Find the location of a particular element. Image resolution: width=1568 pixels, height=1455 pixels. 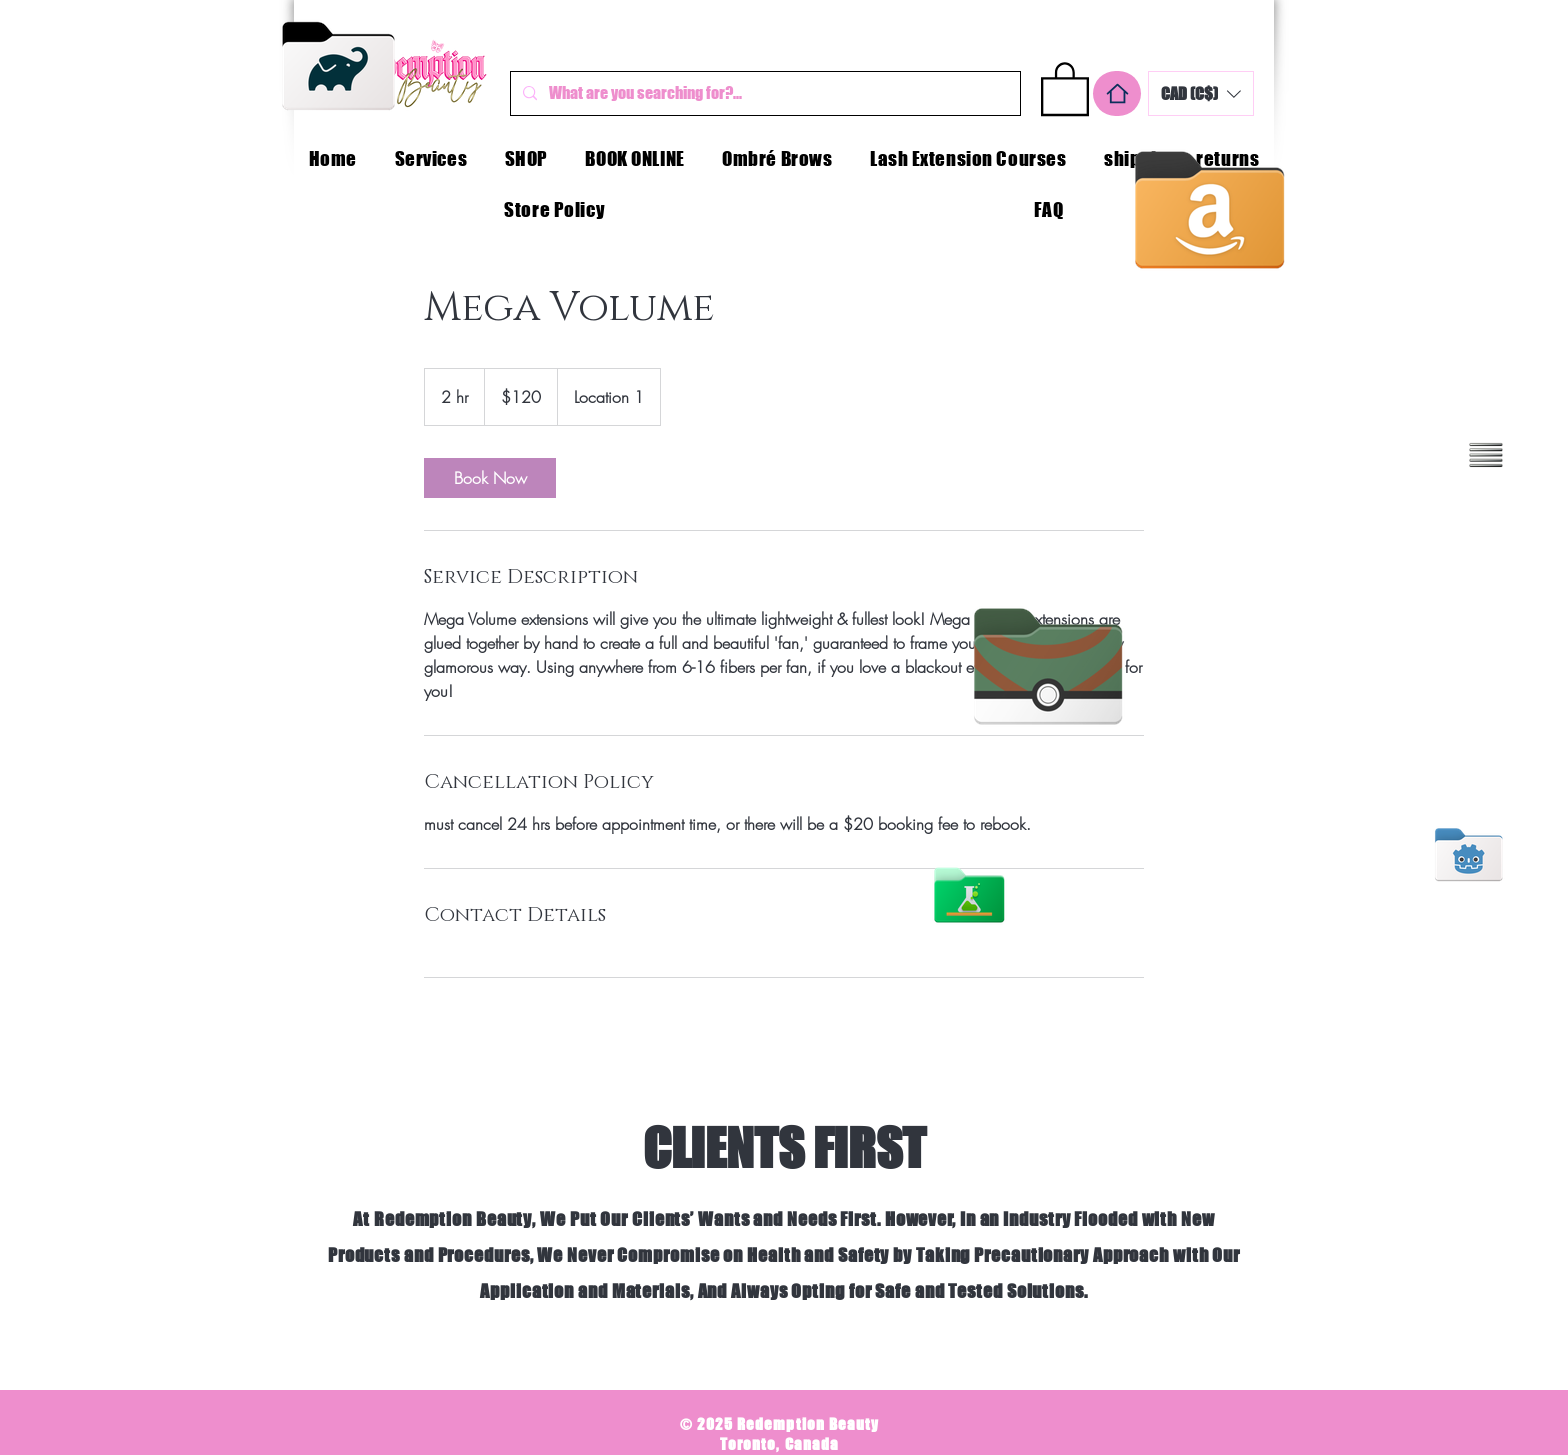

folder containing godot engine project files is located at coordinates (1468, 856).